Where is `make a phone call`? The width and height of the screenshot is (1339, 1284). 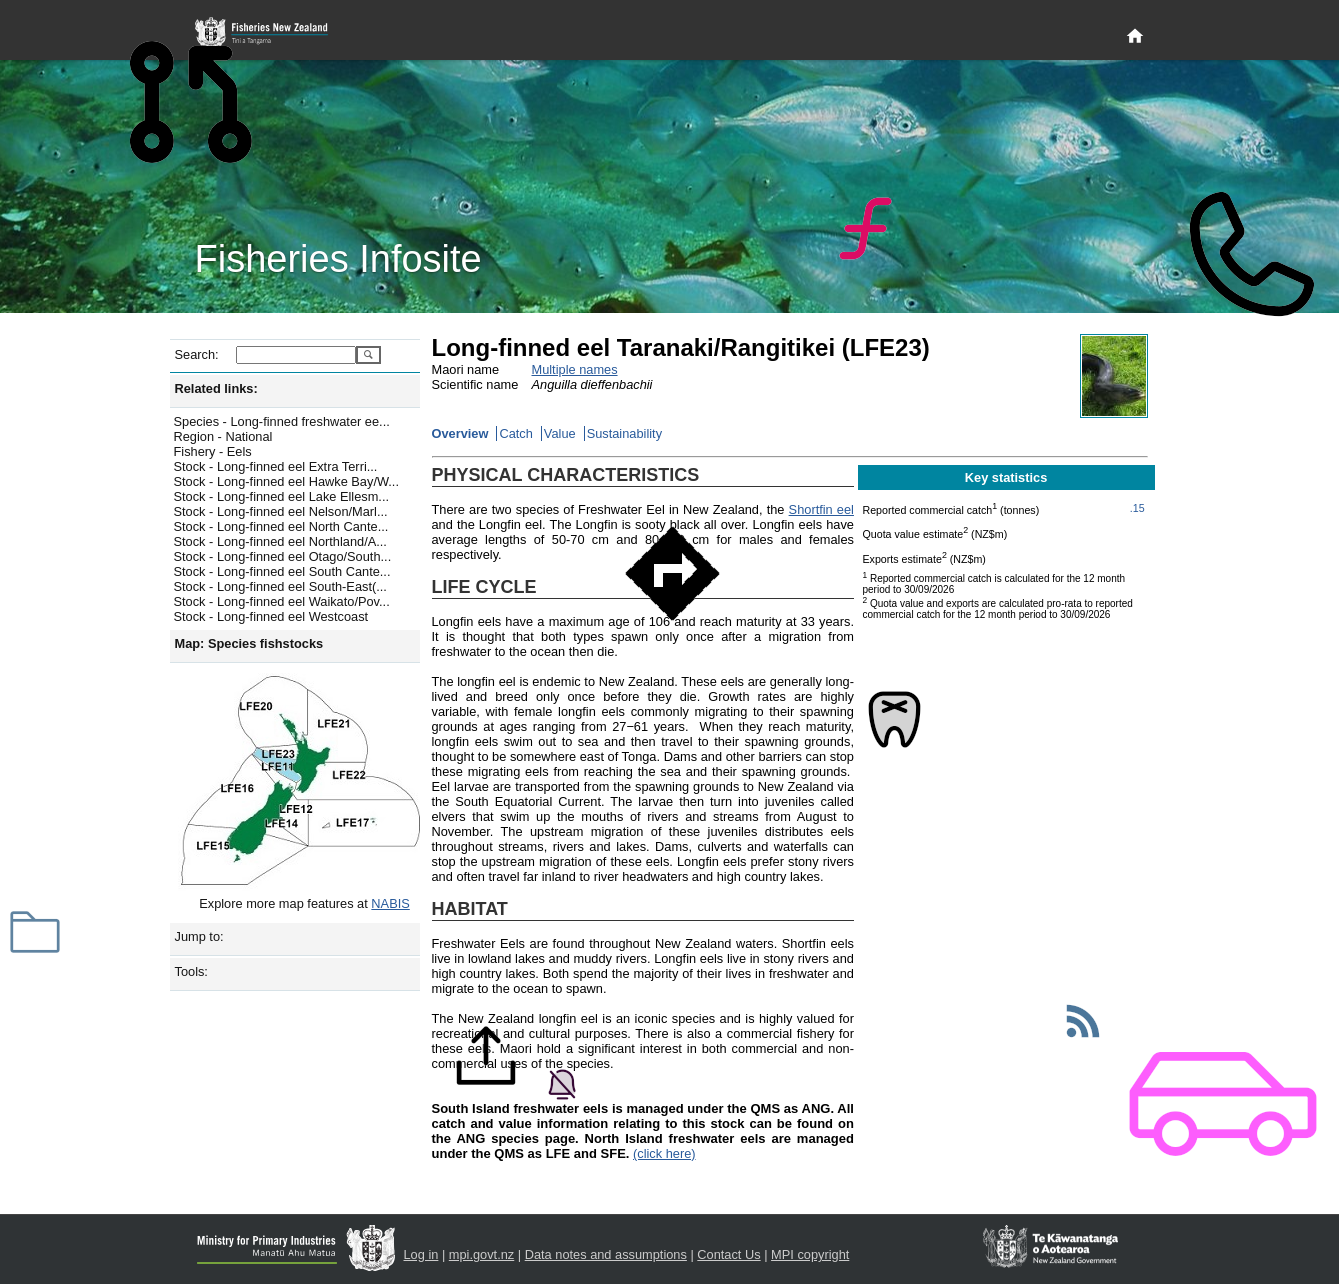
make a phone call is located at coordinates (1249, 256).